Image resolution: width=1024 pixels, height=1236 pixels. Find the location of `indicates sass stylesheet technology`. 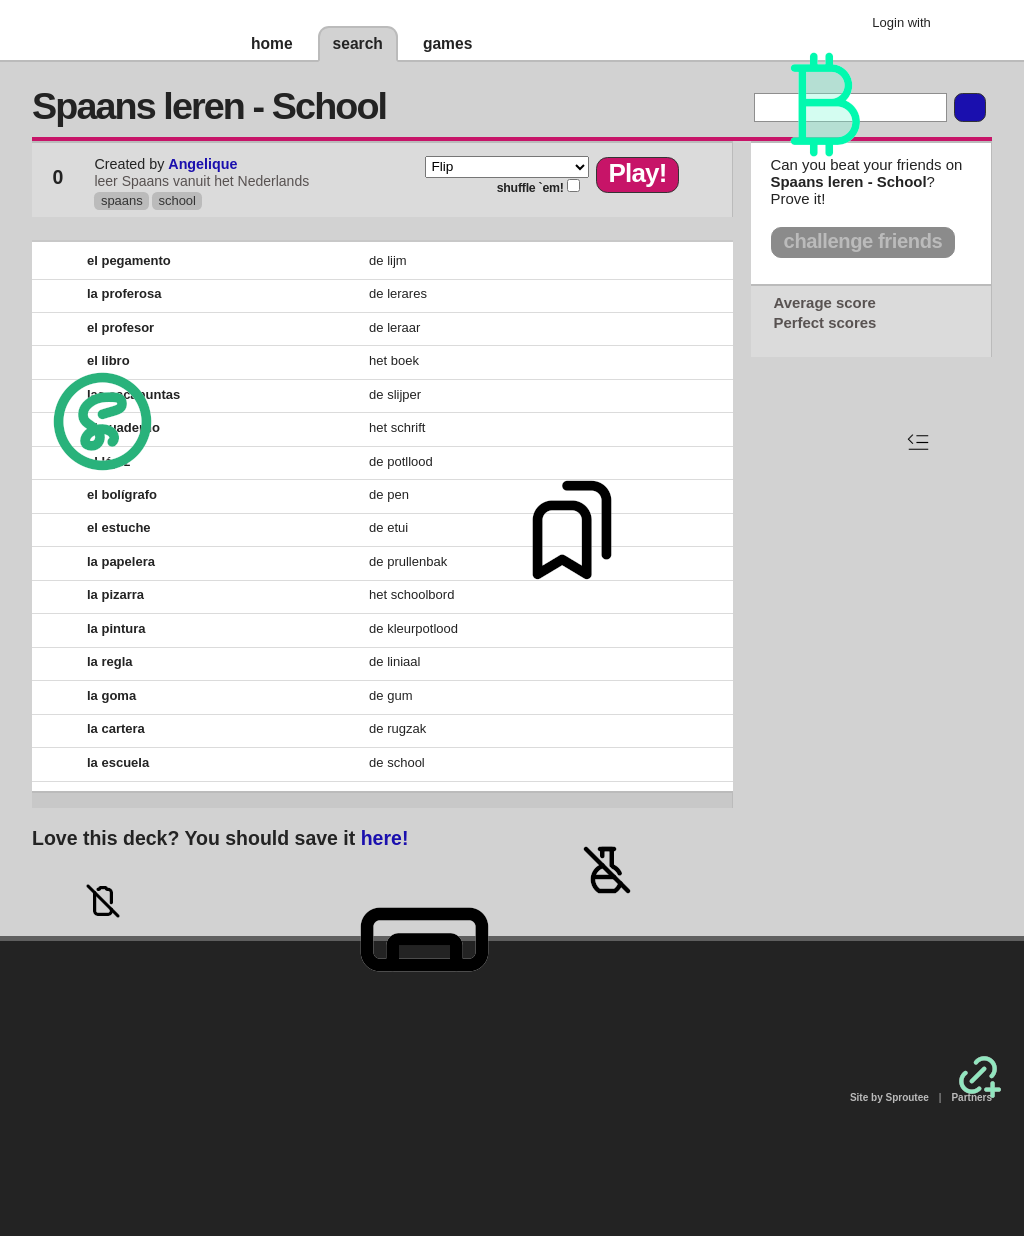

indicates sass stylesheet technology is located at coordinates (102, 421).